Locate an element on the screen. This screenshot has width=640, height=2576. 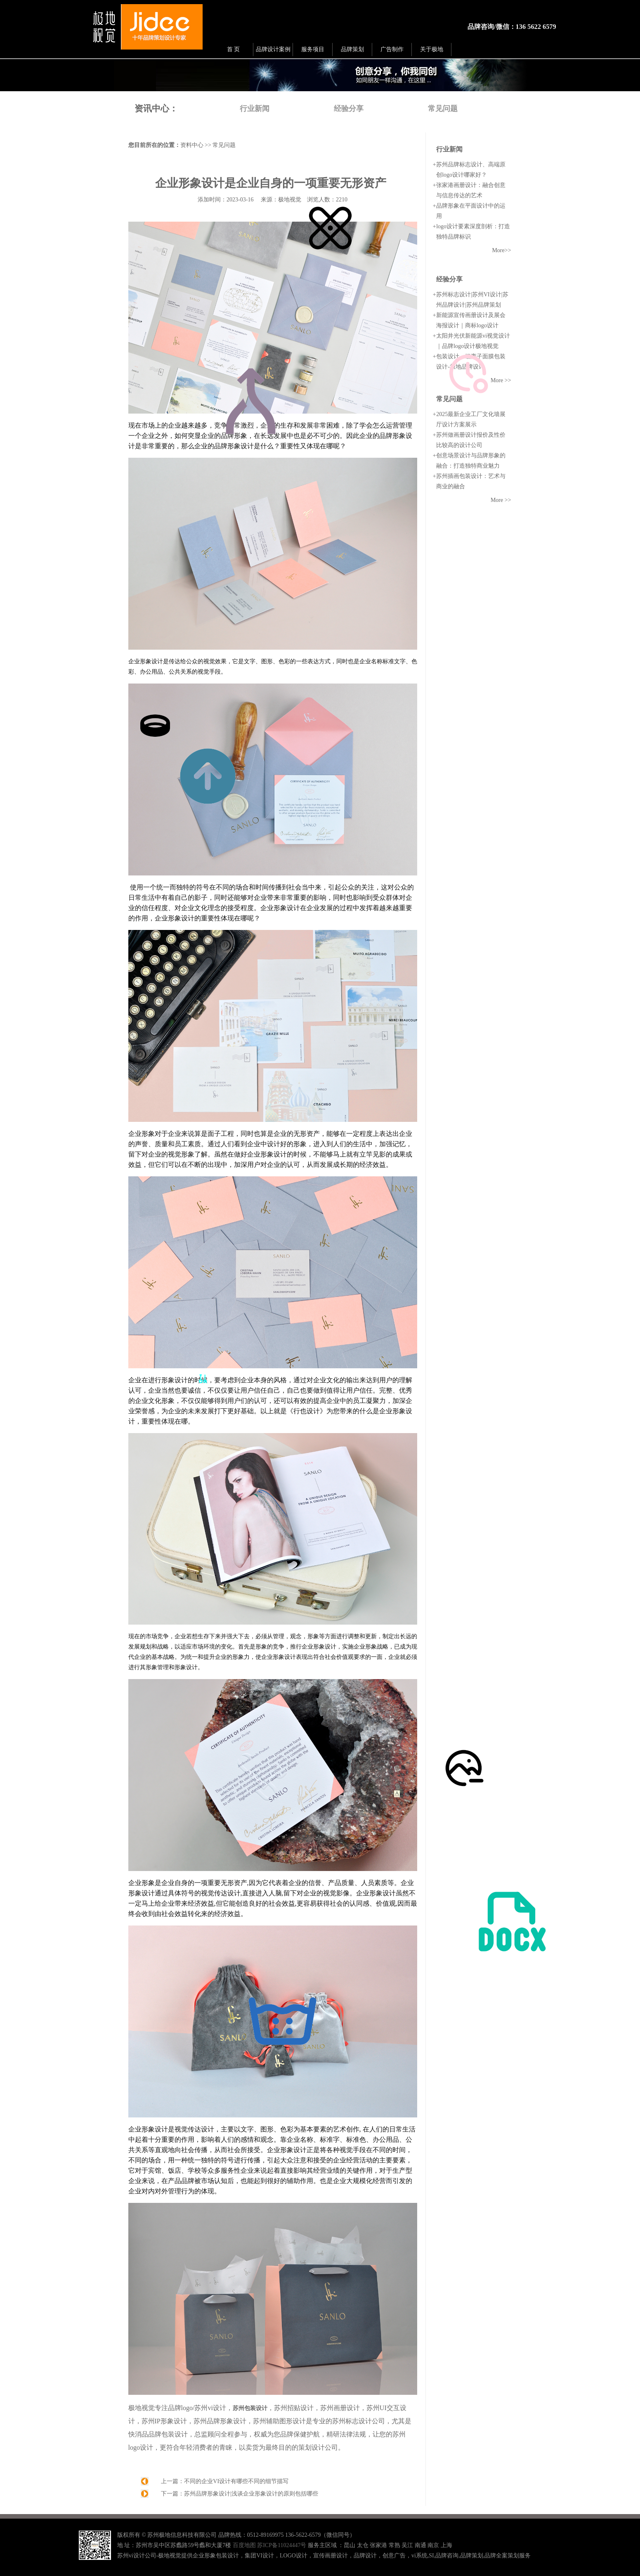
indicates a ring or jewelry item is located at coordinates (155, 726).